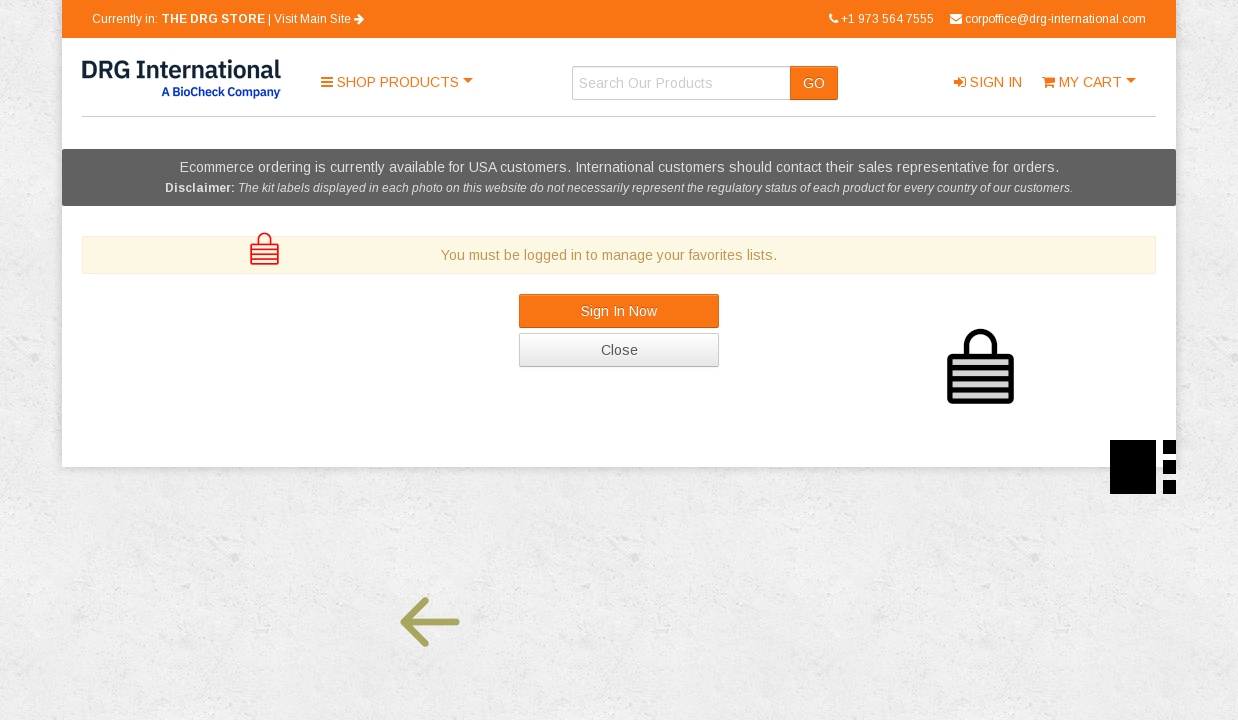  Describe the element at coordinates (980, 370) in the screenshot. I see `indicates secure or encrypted content` at that location.